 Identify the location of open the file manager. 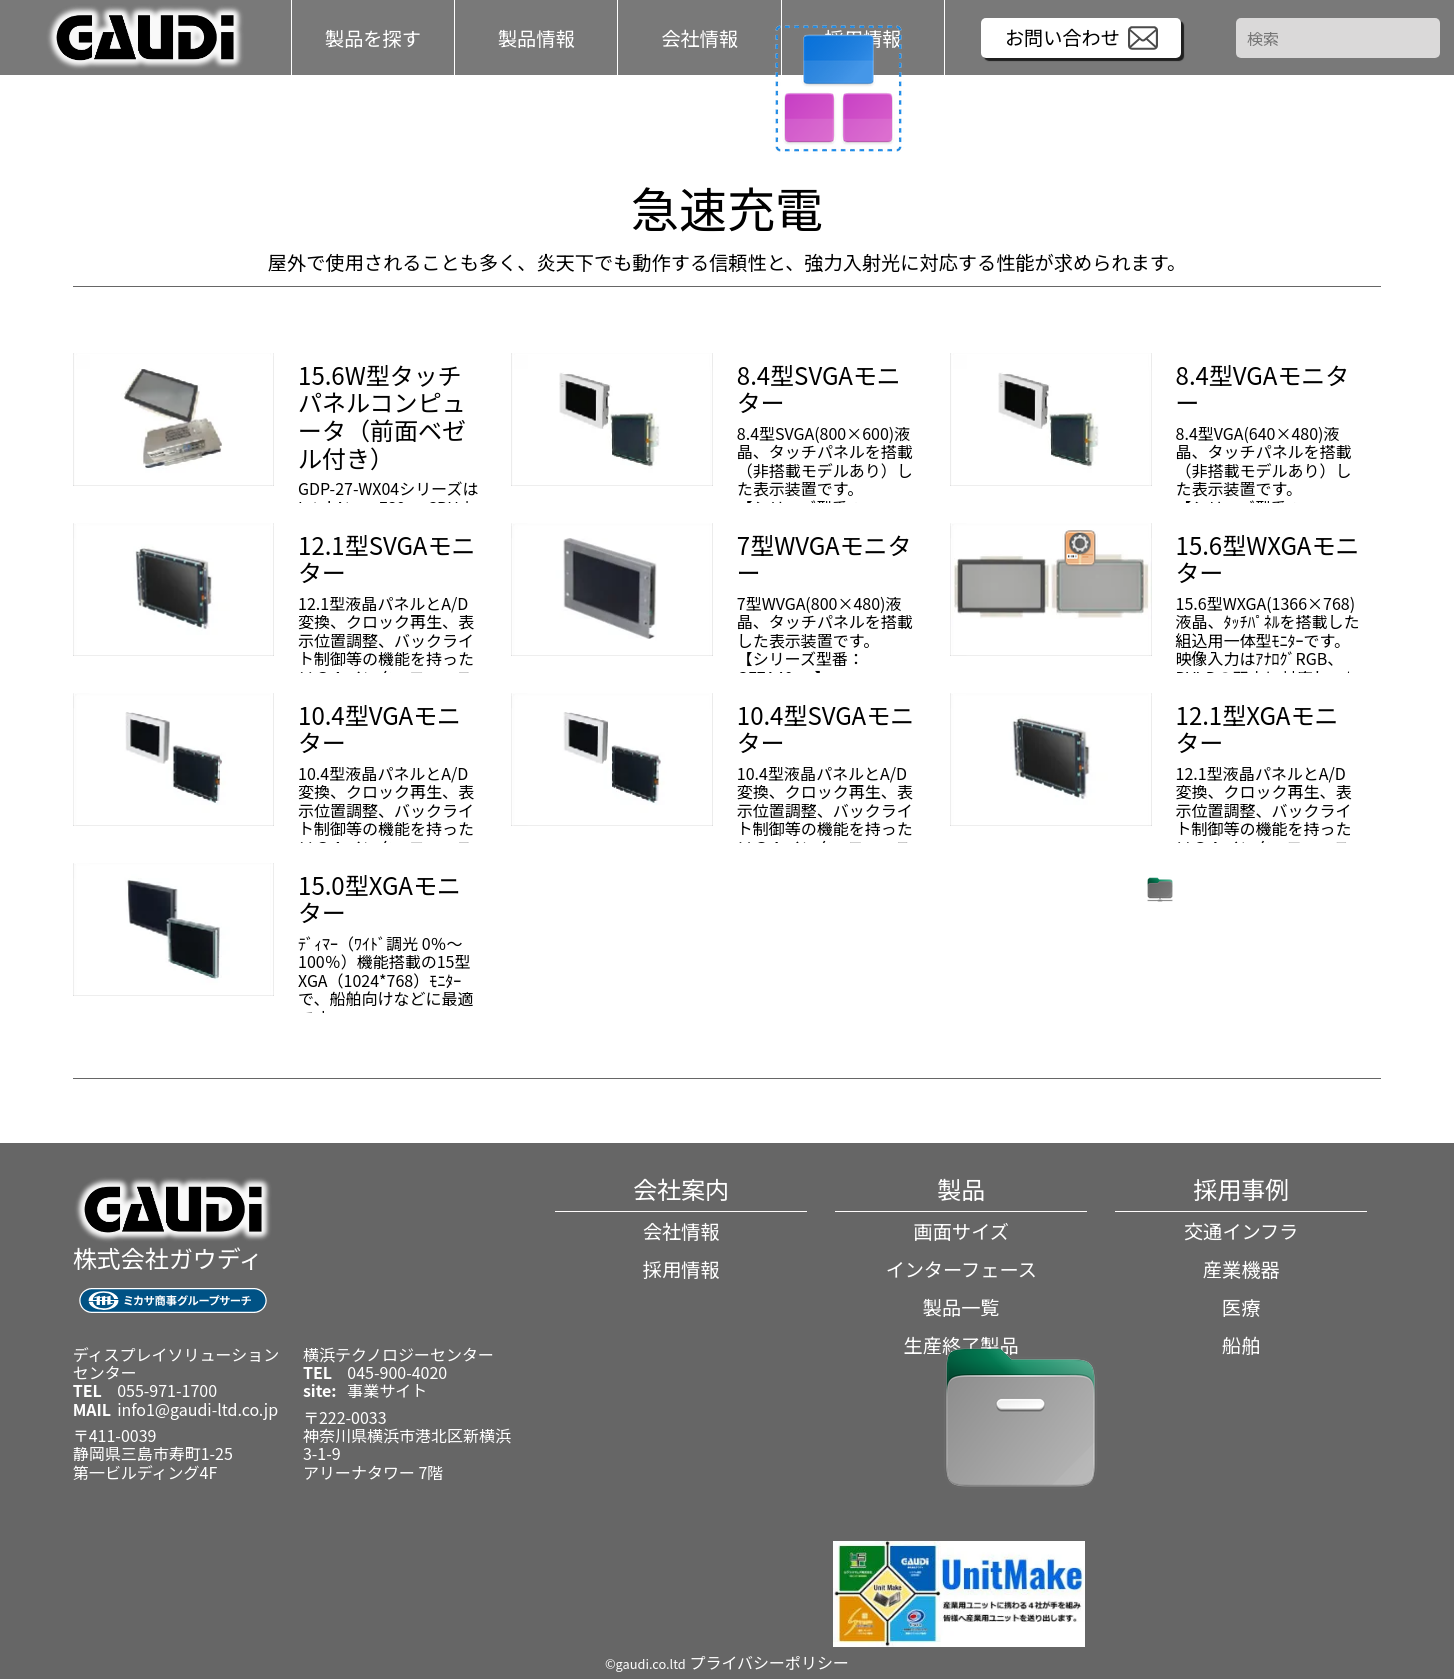
(1020, 1417).